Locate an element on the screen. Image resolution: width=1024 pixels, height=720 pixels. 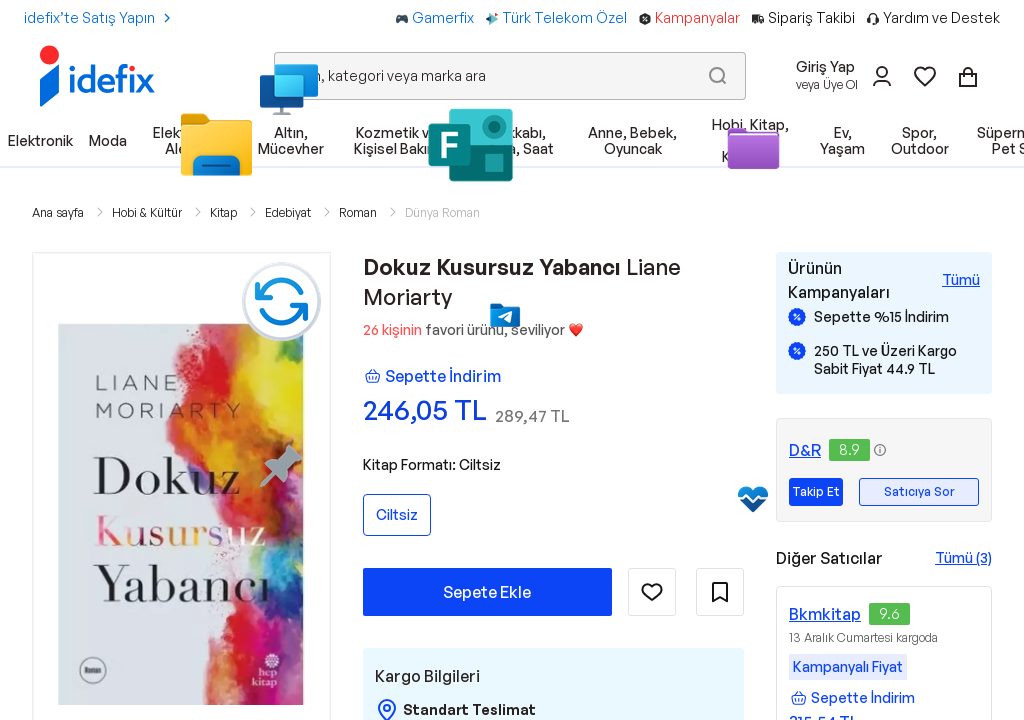
open file explorer is located at coordinates (216, 143).